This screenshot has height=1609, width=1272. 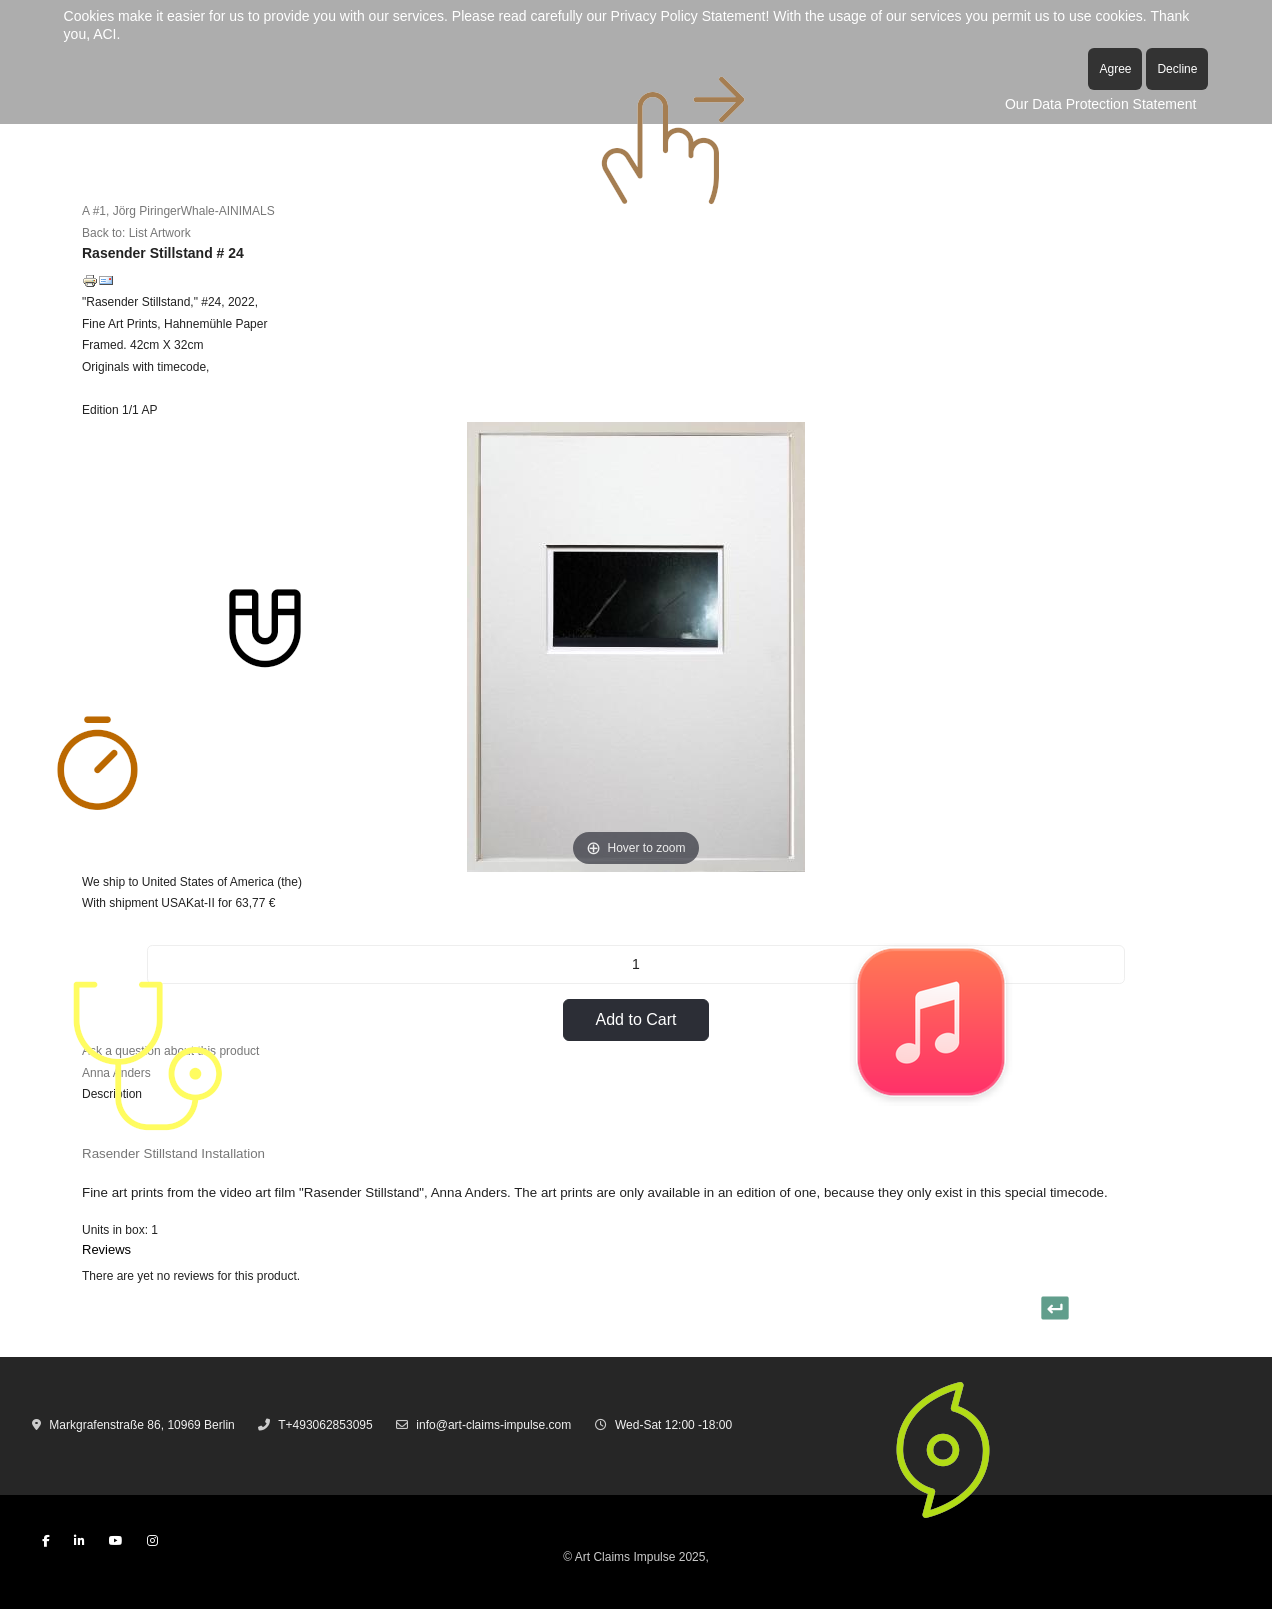 What do you see at coordinates (943, 1450) in the screenshot?
I see `indicates hurricane or tropical storm warning` at bounding box center [943, 1450].